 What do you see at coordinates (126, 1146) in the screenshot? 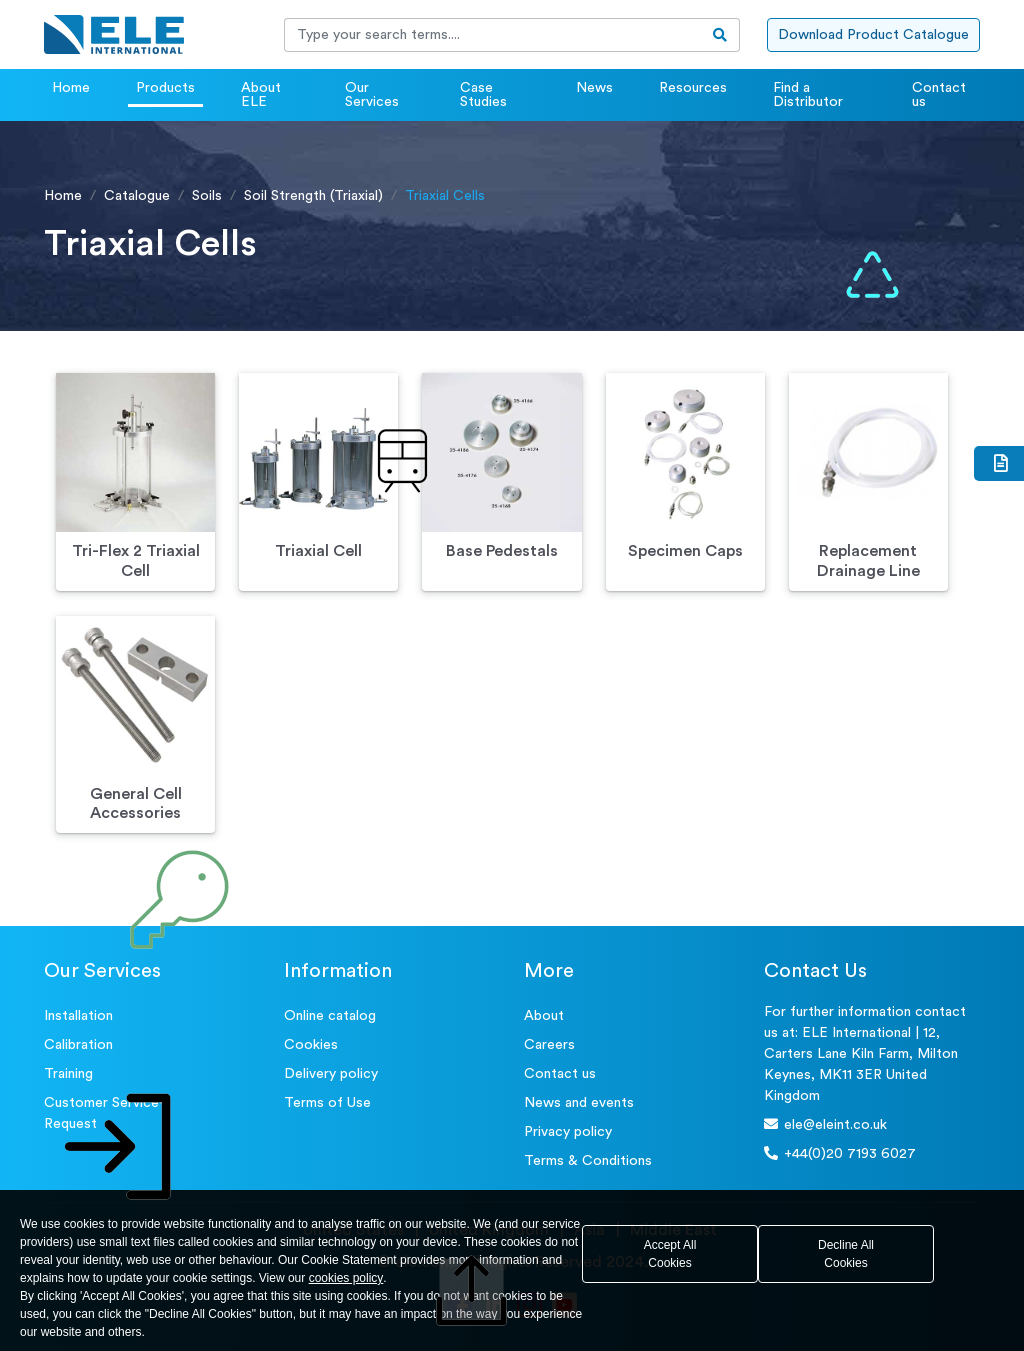
I see `sign in to your account` at bounding box center [126, 1146].